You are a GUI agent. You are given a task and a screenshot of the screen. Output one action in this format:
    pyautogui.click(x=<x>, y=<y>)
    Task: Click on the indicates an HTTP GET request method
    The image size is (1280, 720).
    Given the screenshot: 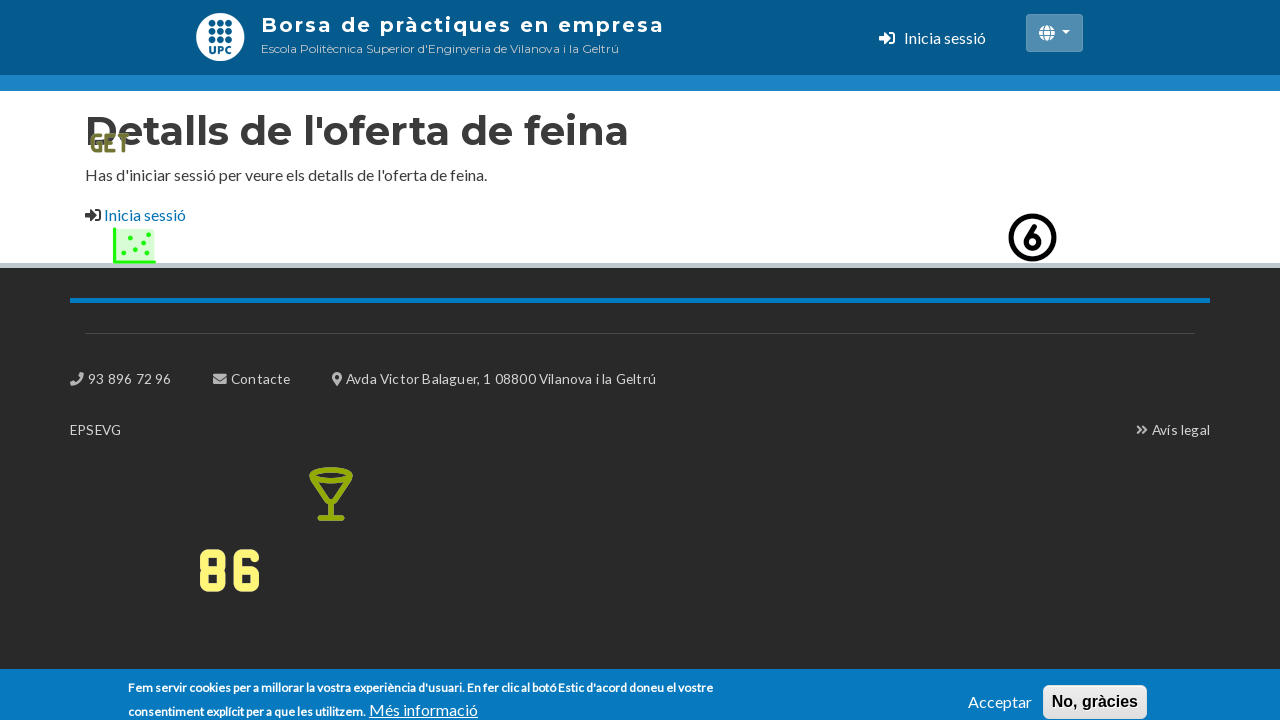 What is the action you would take?
    pyautogui.click(x=110, y=143)
    